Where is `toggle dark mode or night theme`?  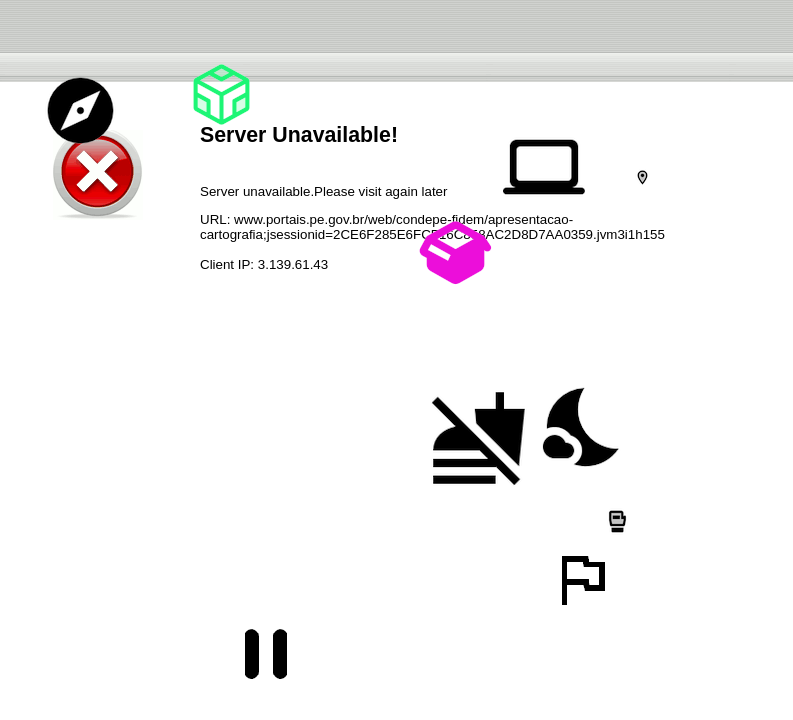
toggle dark mode or night theme is located at coordinates (586, 427).